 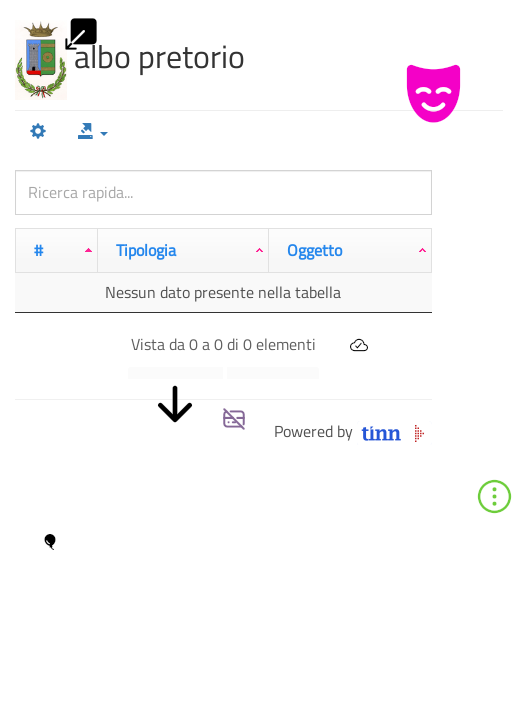 What do you see at coordinates (81, 34) in the screenshot?
I see `collapse or minimize content` at bounding box center [81, 34].